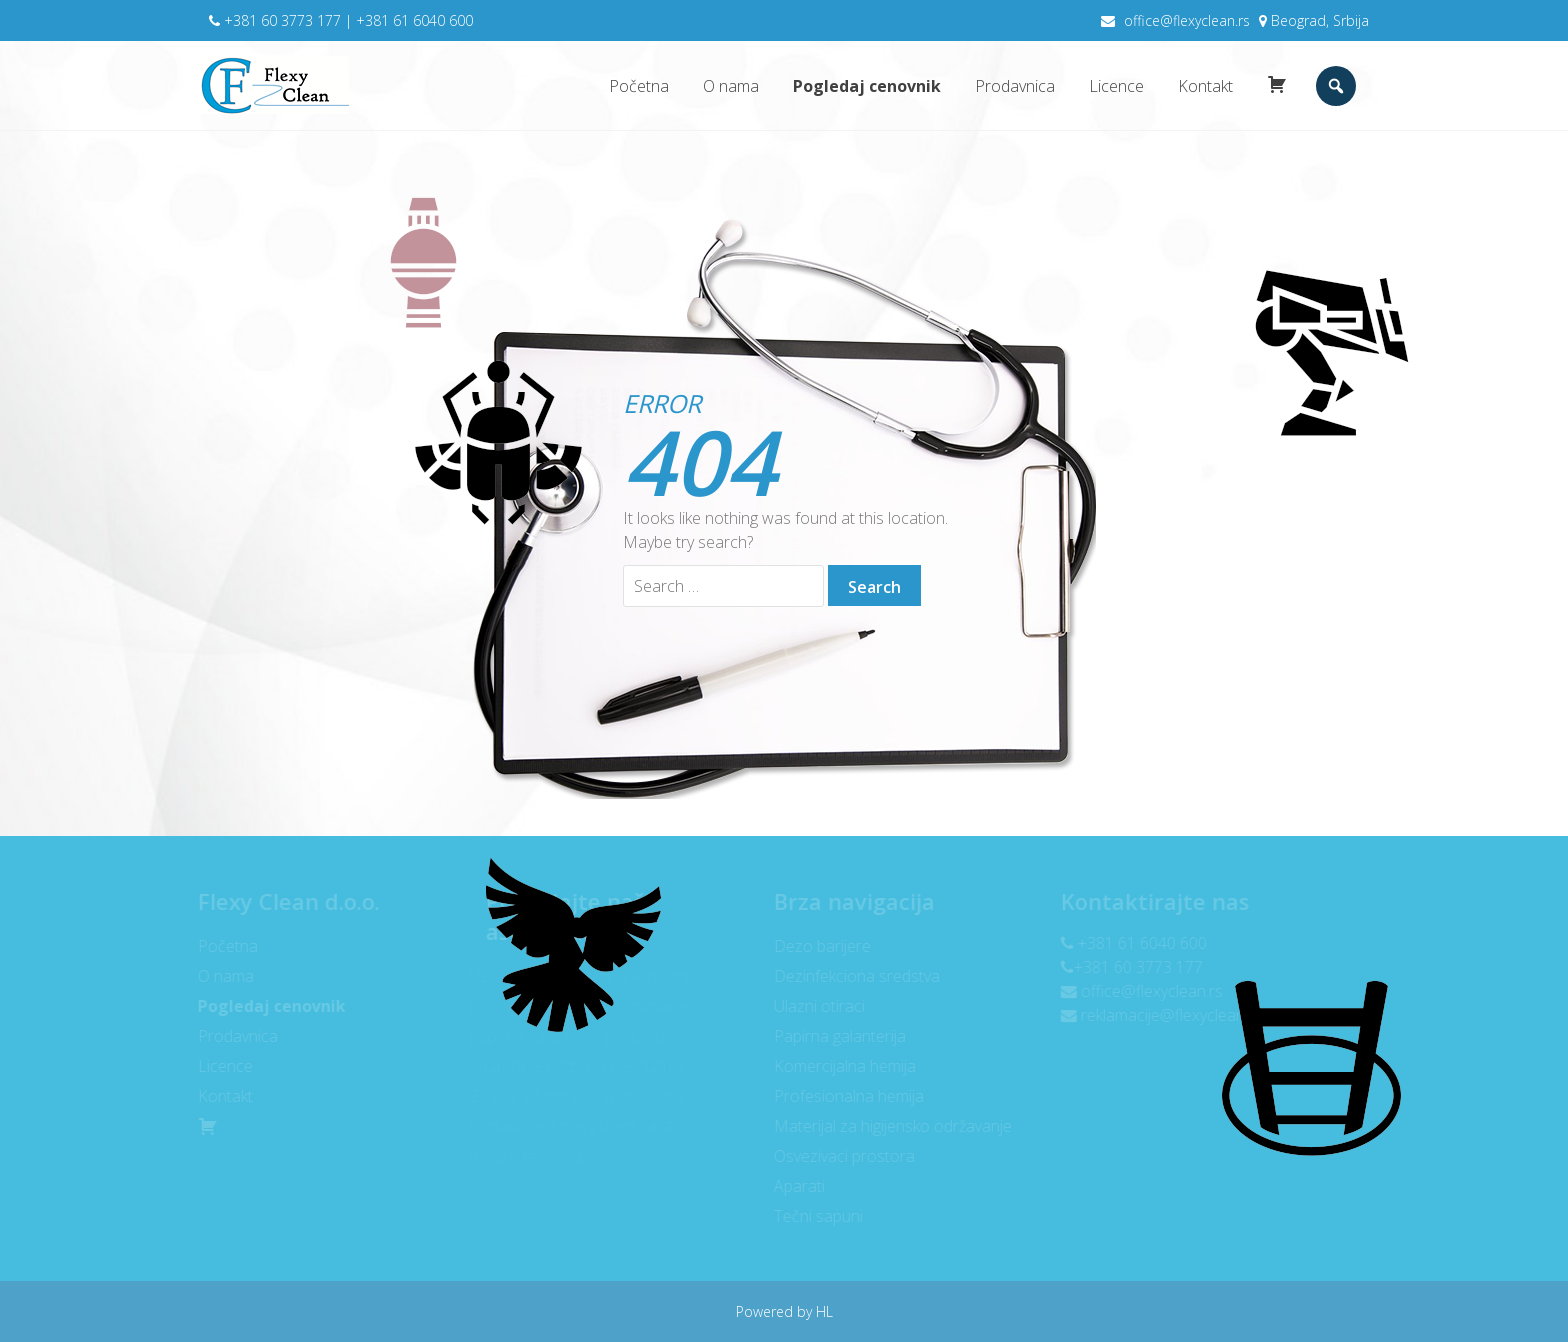 Image resolution: width=1568 pixels, height=1342 pixels. Describe the element at coordinates (423, 261) in the screenshot. I see `access broadcast or streaming settings` at that location.